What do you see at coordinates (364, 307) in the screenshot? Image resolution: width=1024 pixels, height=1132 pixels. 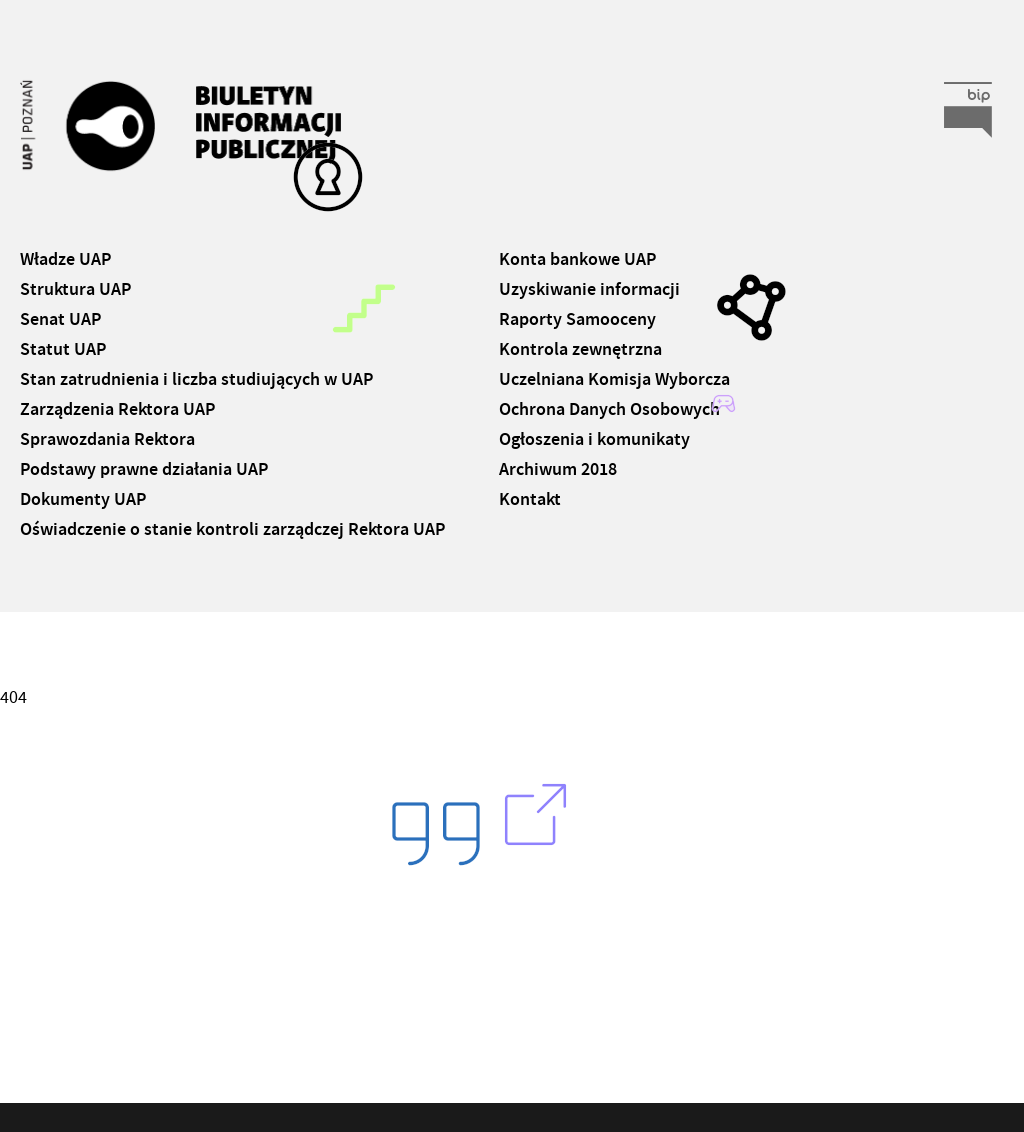 I see `indicates stairs or stairway access` at bounding box center [364, 307].